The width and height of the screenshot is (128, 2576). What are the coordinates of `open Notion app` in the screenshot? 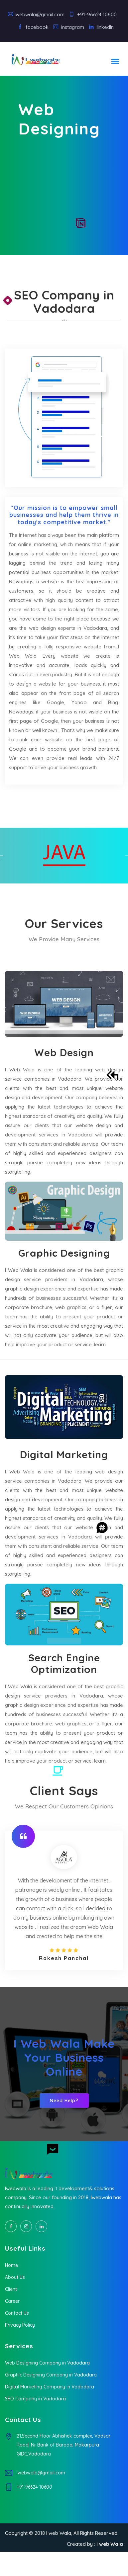 It's located at (80, 223).